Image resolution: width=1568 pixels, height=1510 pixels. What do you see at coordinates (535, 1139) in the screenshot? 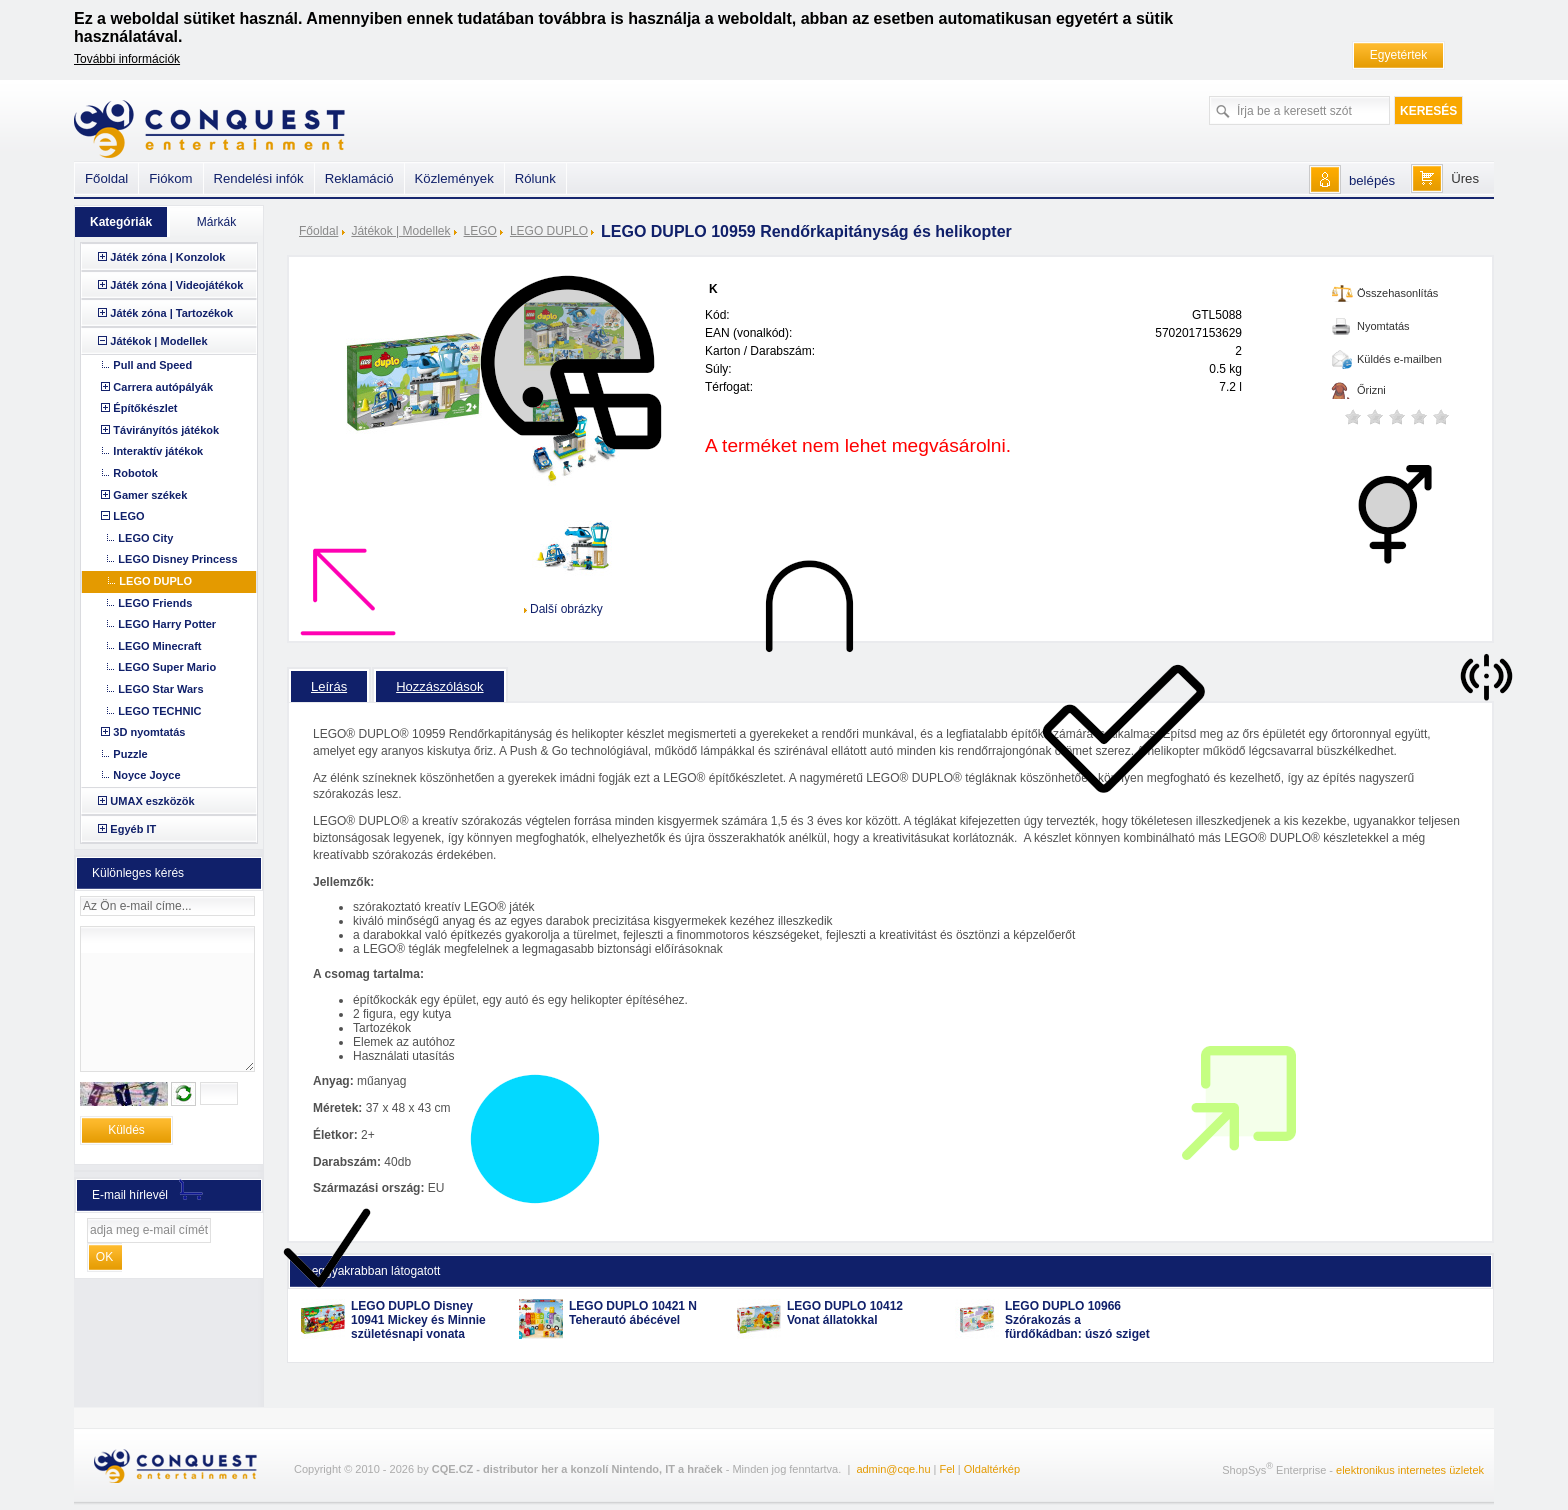
I see `select or mark an item` at bounding box center [535, 1139].